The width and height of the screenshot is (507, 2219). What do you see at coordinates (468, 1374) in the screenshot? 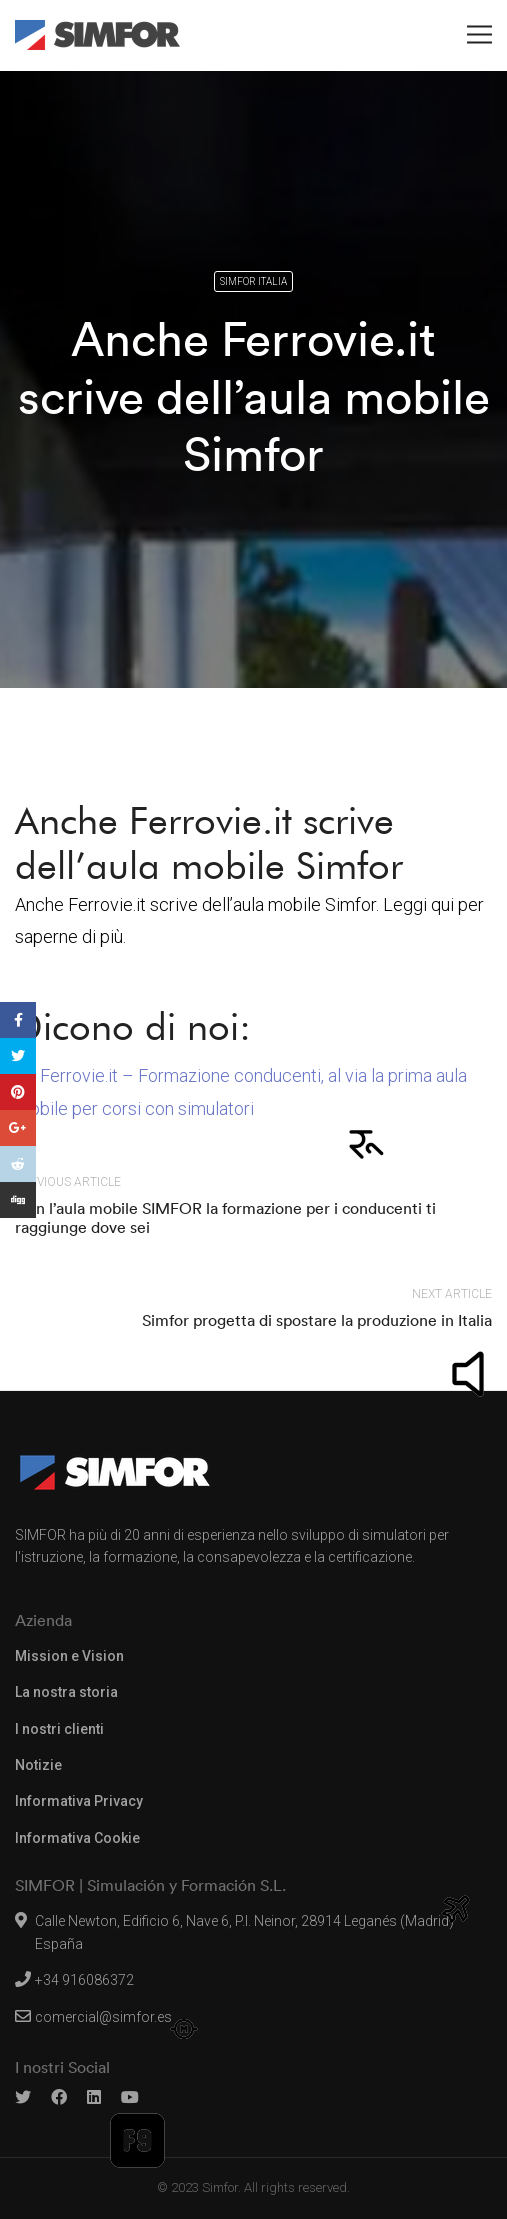
I see `mute audio or sound` at bounding box center [468, 1374].